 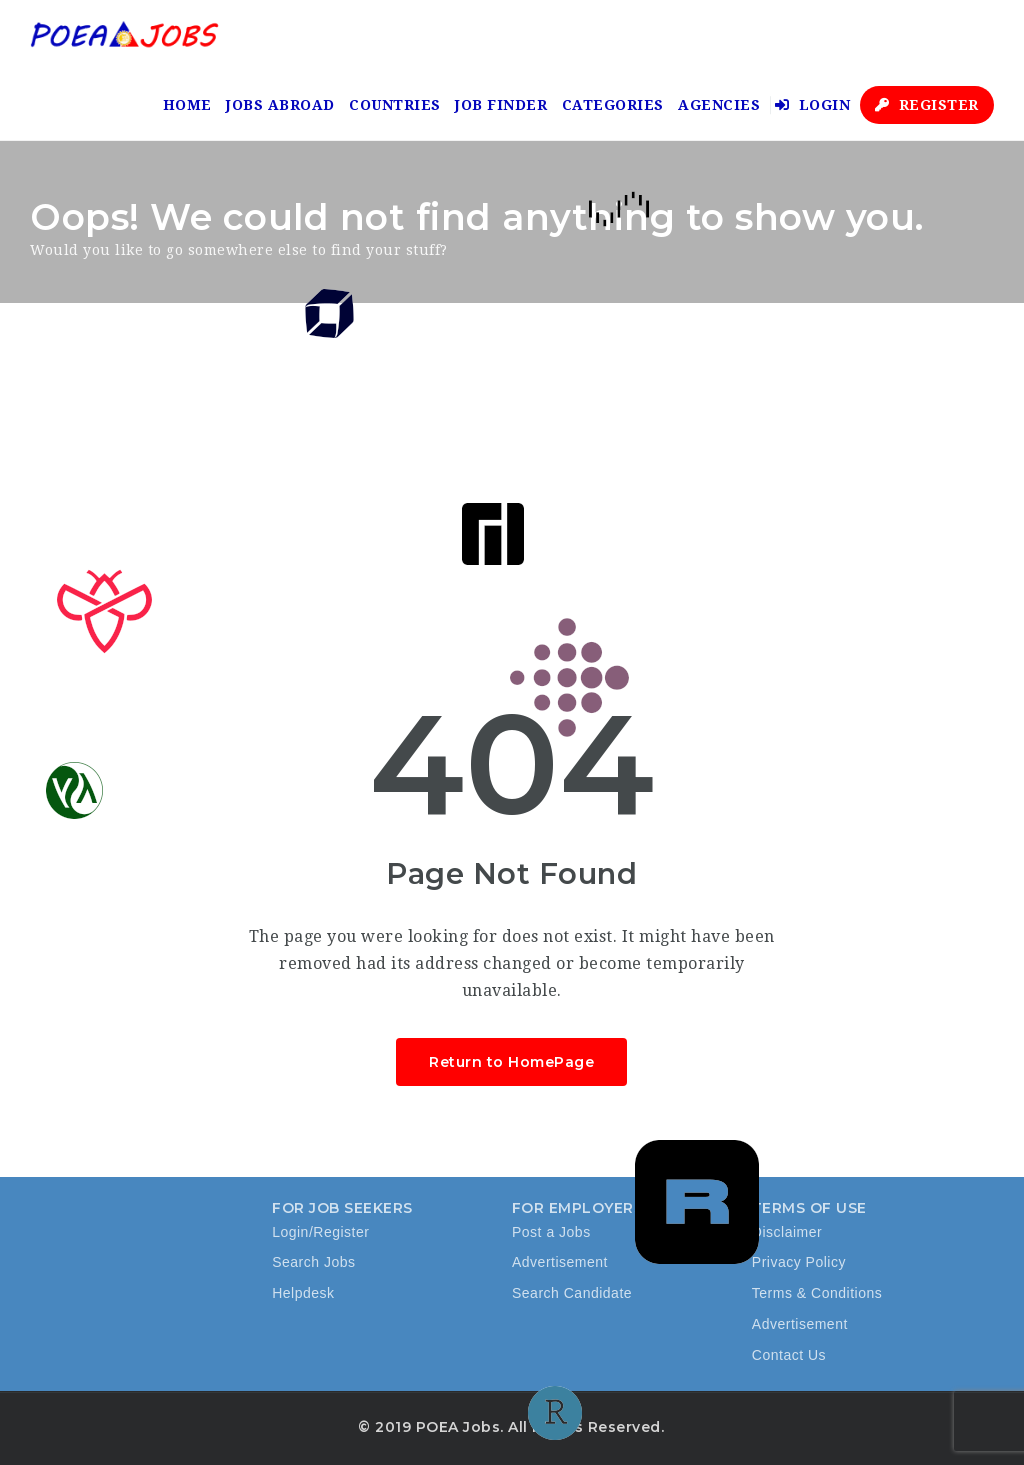 What do you see at coordinates (493, 534) in the screenshot?
I see `manjaro linux operating system logo` at bounding box center [493, 534].